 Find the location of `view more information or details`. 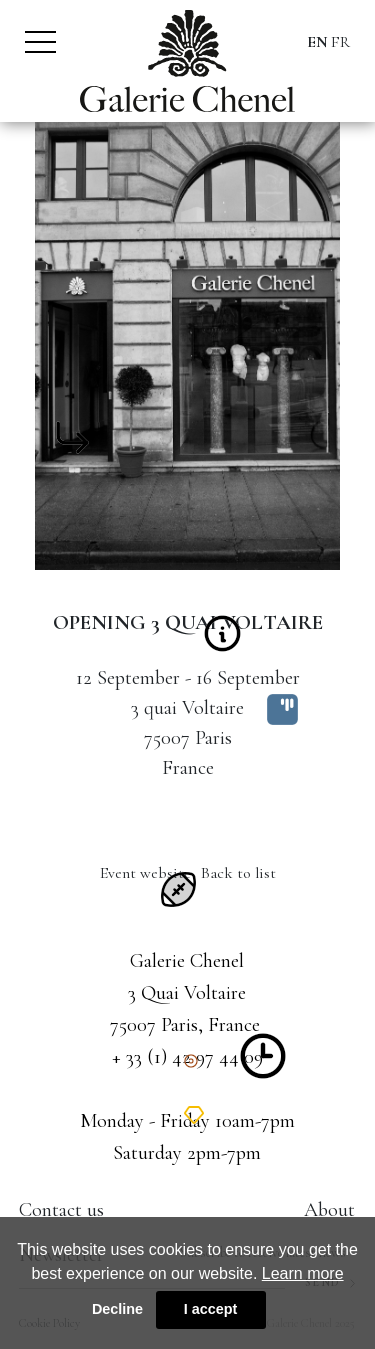

view more information or details is located at coordinates (222, 633).